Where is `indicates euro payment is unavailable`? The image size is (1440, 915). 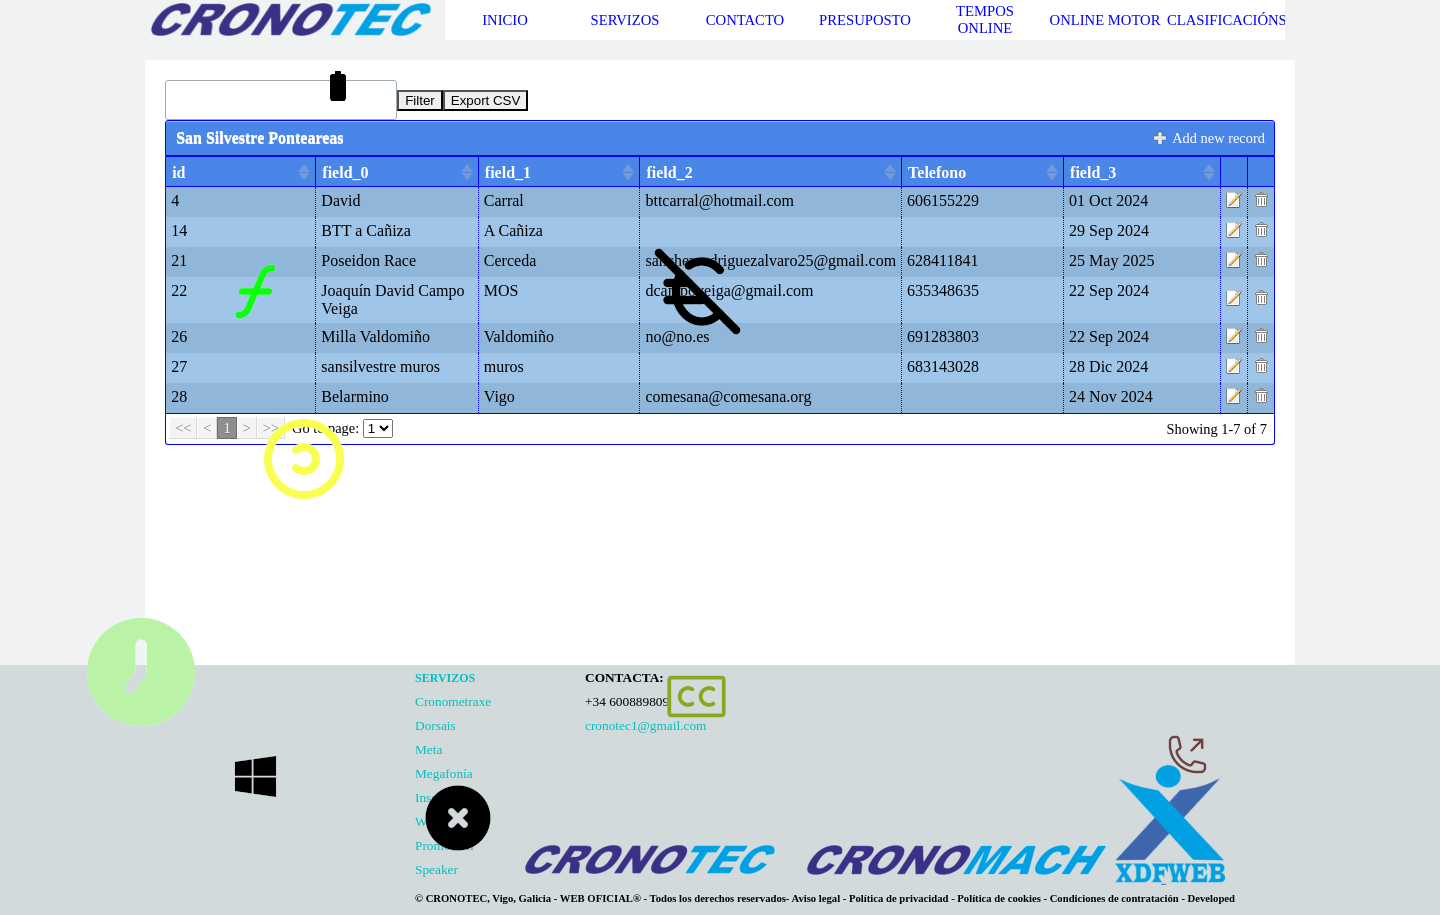
indicates euro payment is unavailable is located at coordinates (697, 291).